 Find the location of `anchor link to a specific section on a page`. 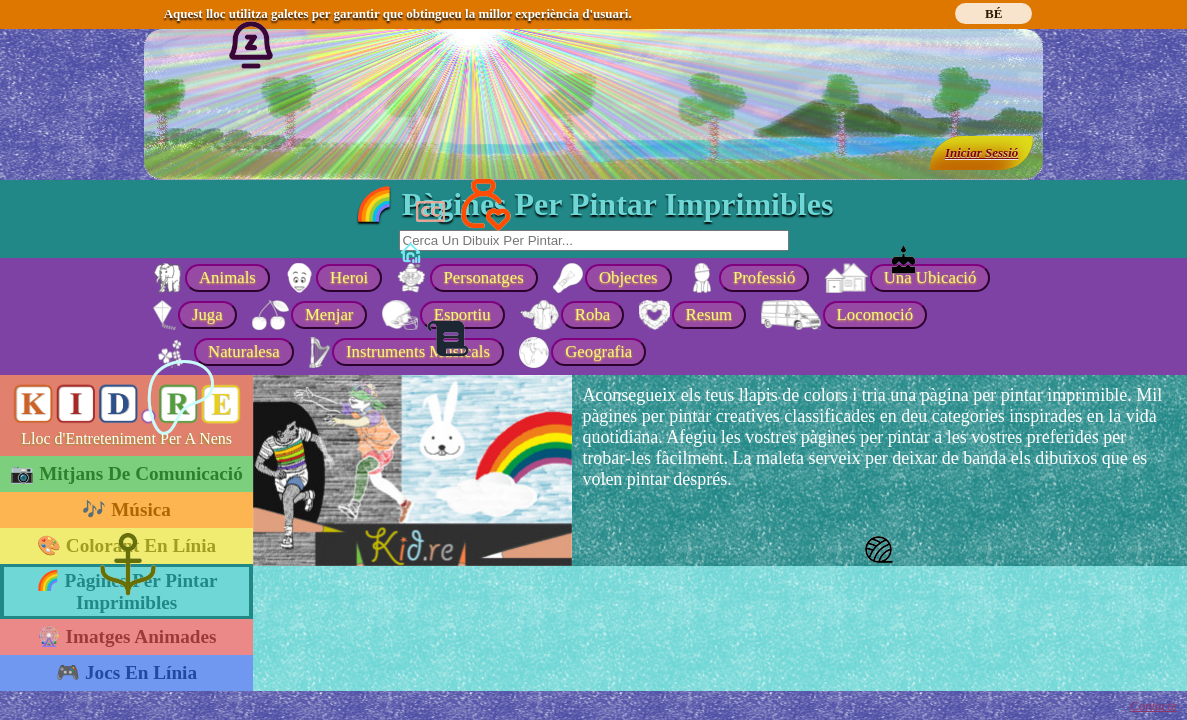

anchor link to a specific section on a page is located at coordinates (128, 563).